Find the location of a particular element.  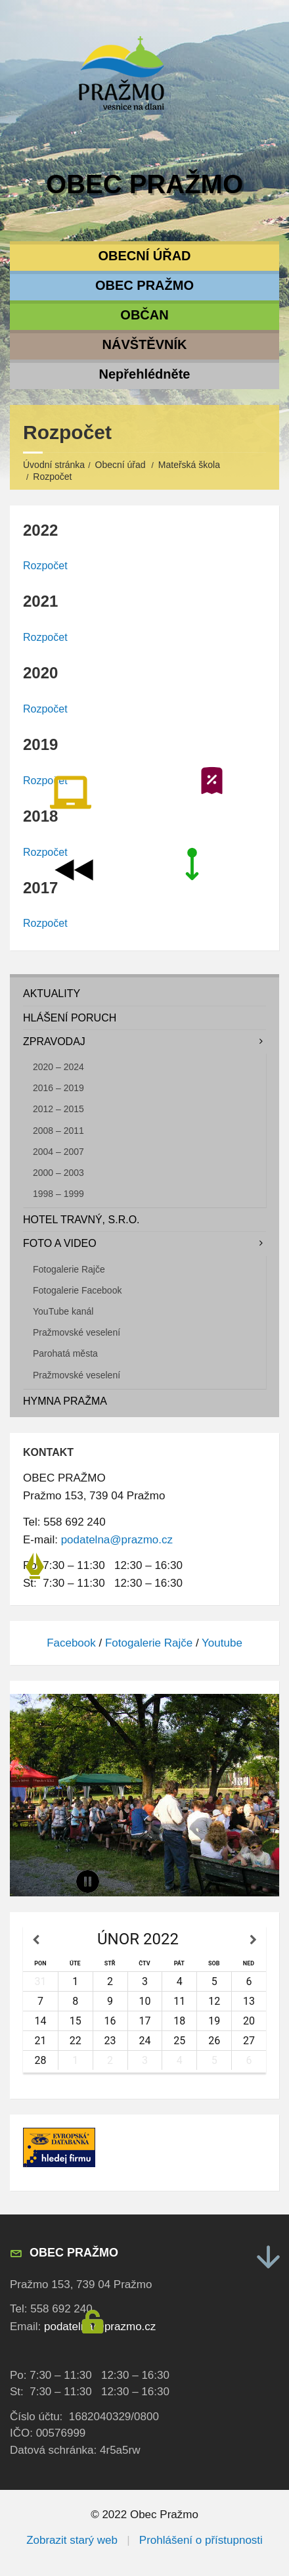

skip to previous track is located at coordinates (74, 870).